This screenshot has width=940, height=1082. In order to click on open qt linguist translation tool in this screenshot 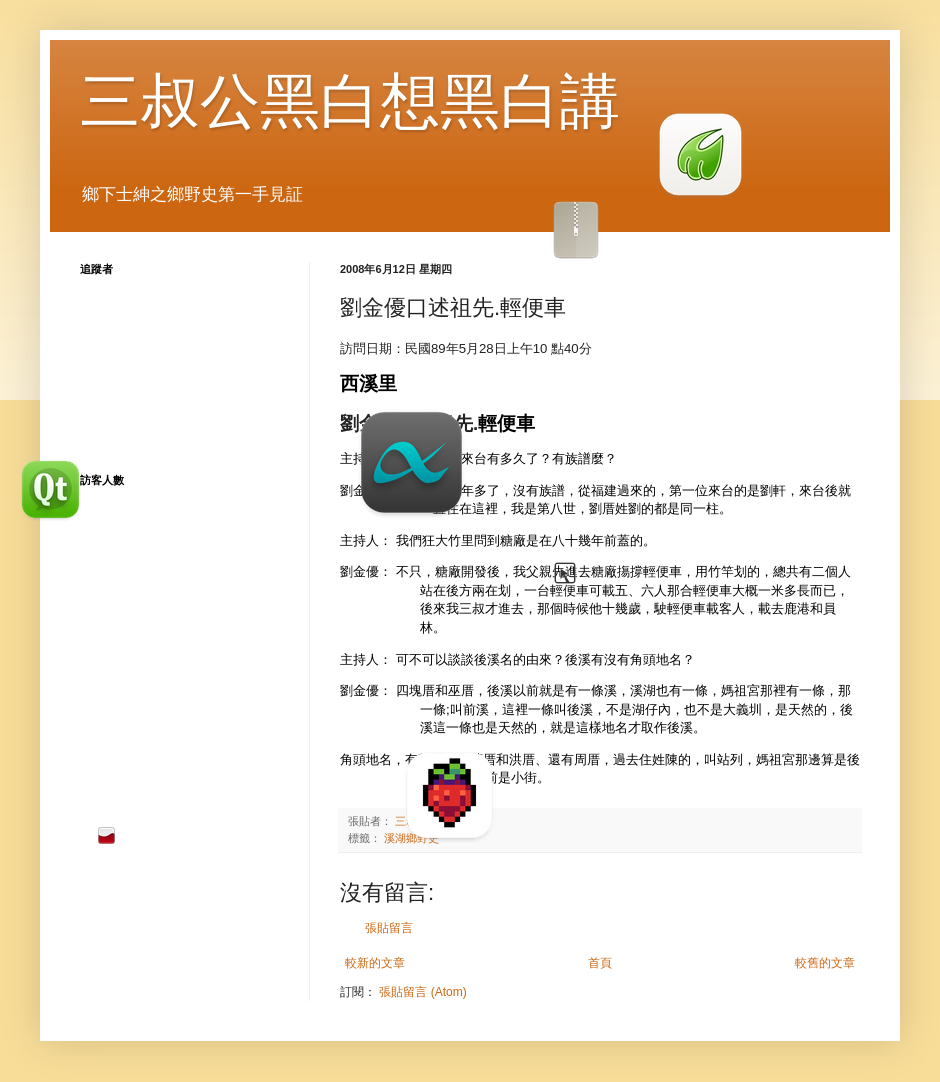, I will do `click(50, 489)`.